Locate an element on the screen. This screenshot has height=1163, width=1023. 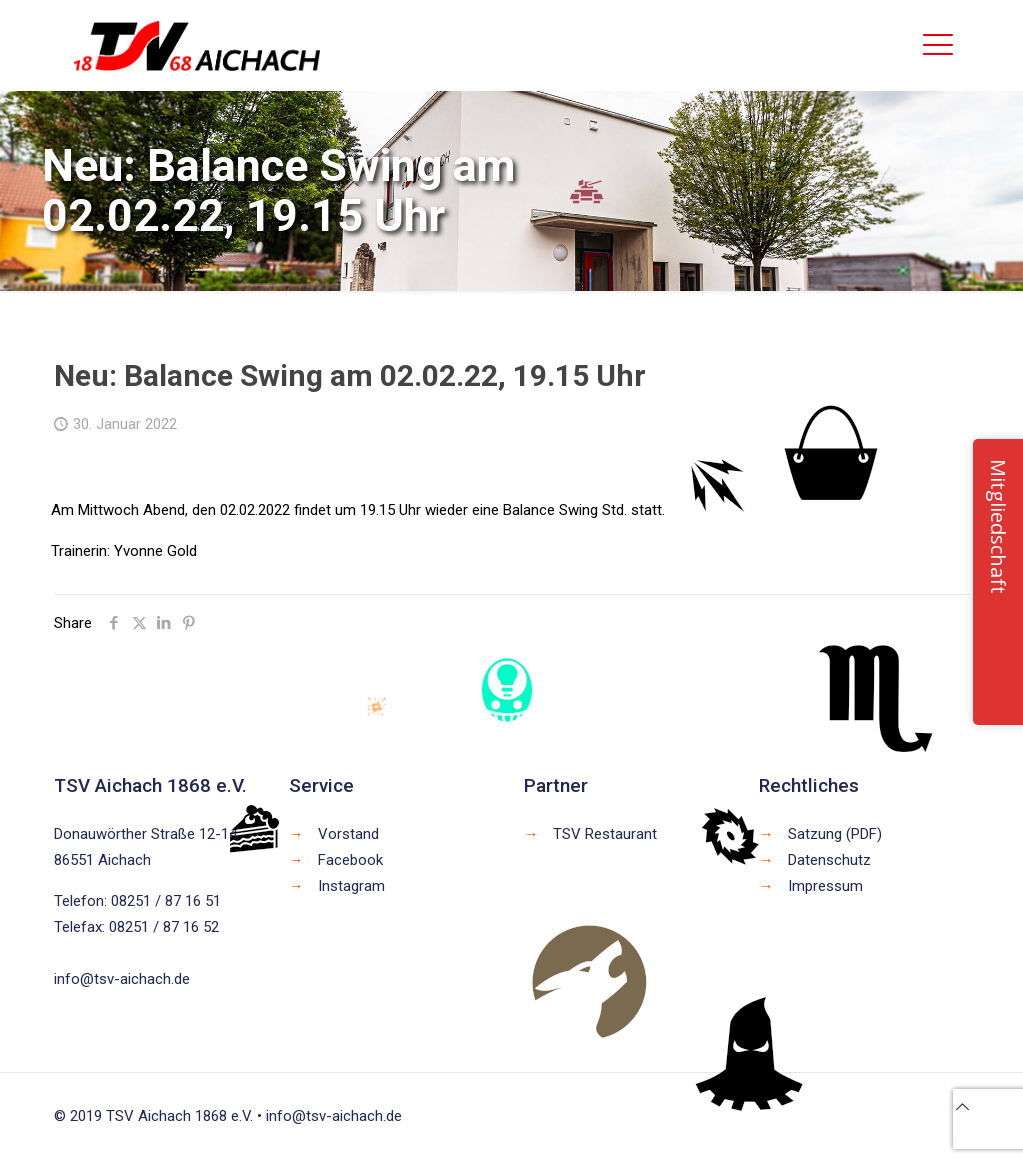
select tank unit in strategy game is located at coordinates (586, 191).